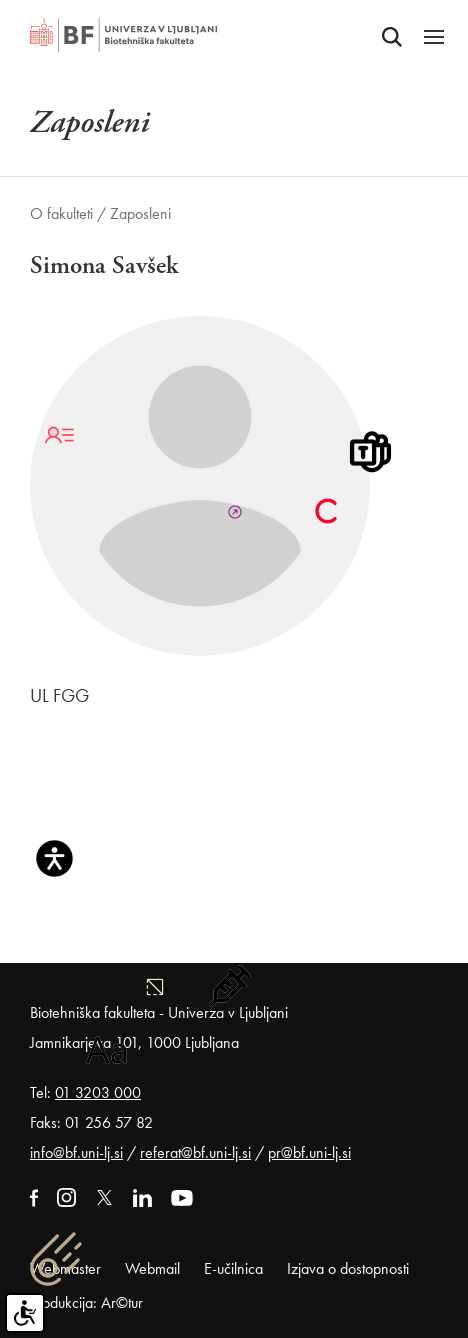  Describe the element at coordinates (106, 1050) in the screenshot. I see `toggle case-sensitive search` at that location.